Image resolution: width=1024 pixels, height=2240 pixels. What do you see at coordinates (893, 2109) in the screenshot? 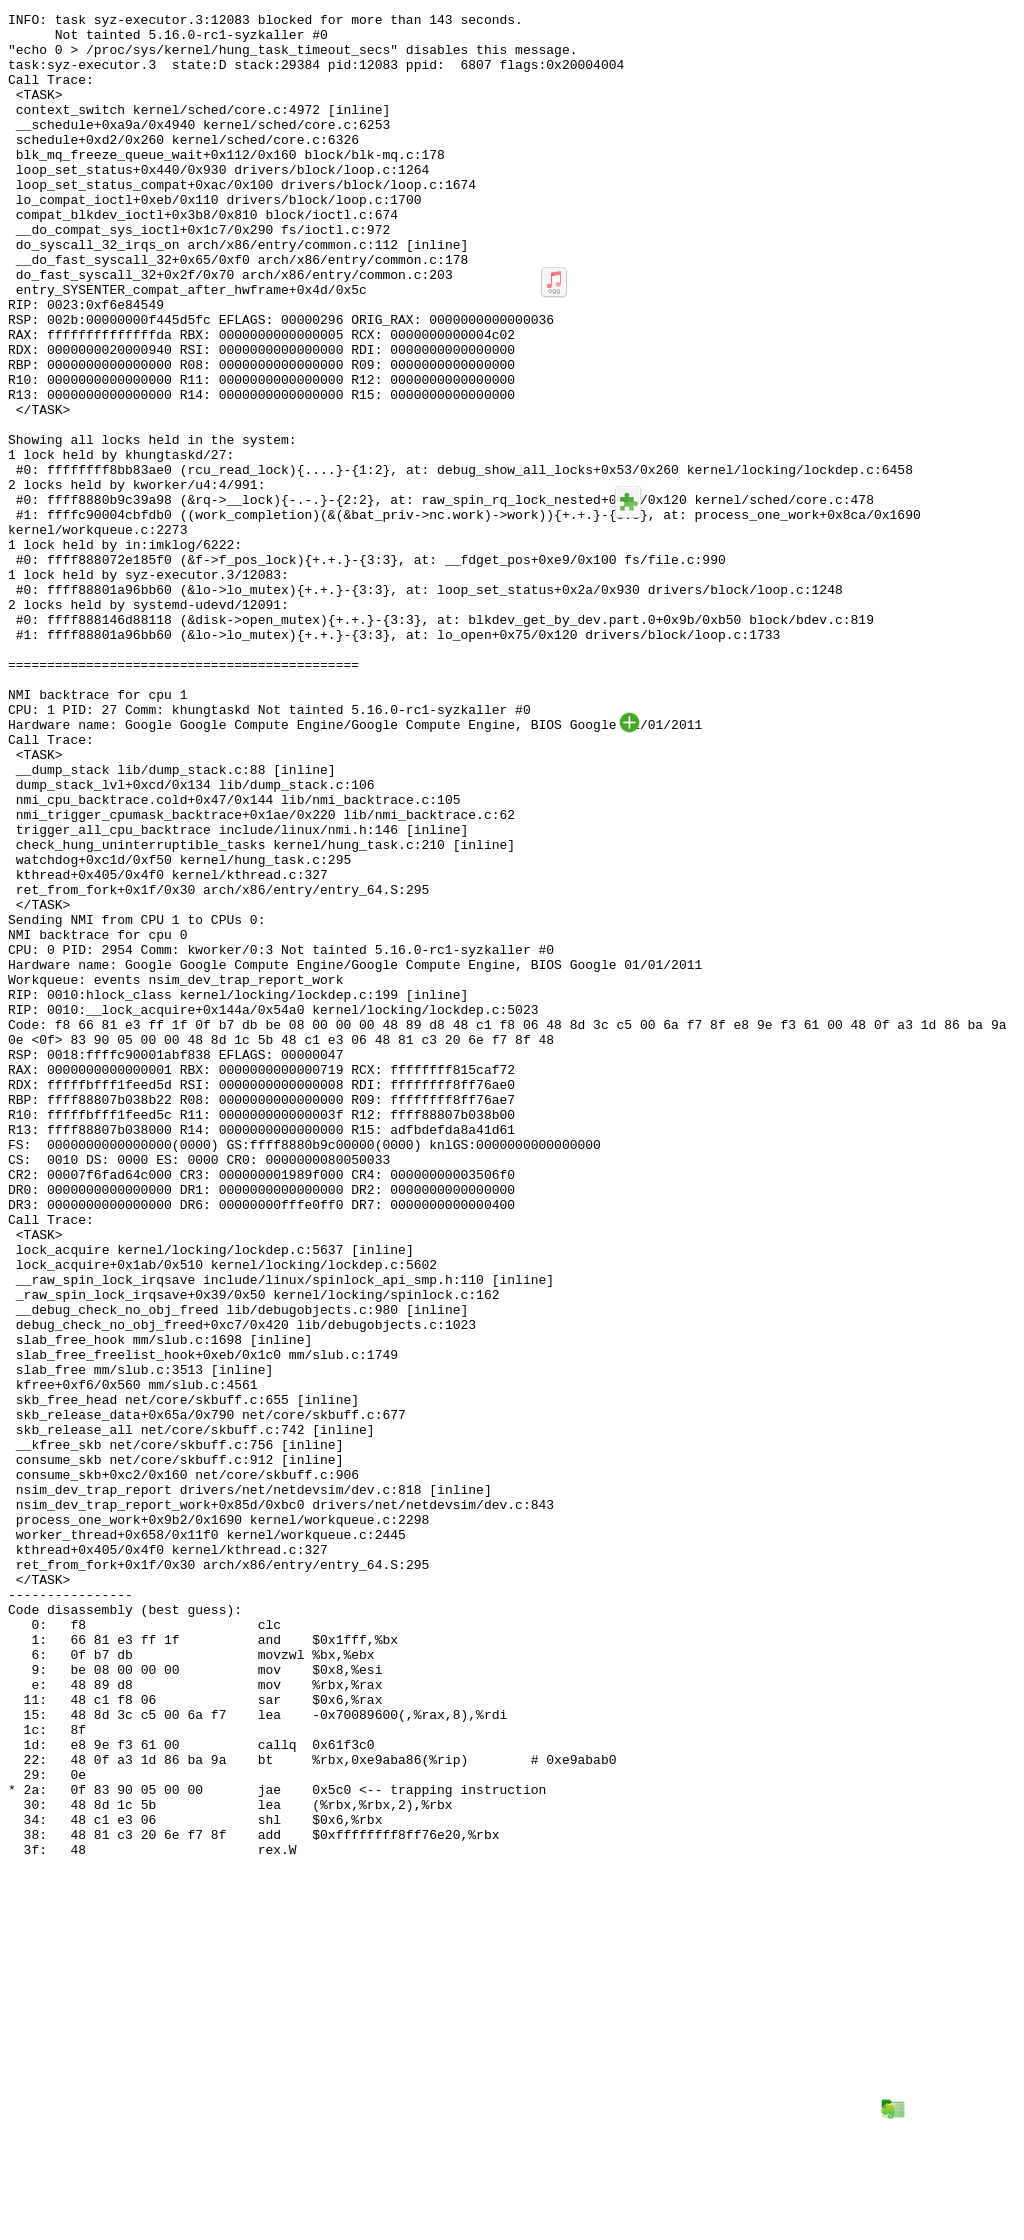
I see `open evernote folder` at bounding box center [893, 2109].